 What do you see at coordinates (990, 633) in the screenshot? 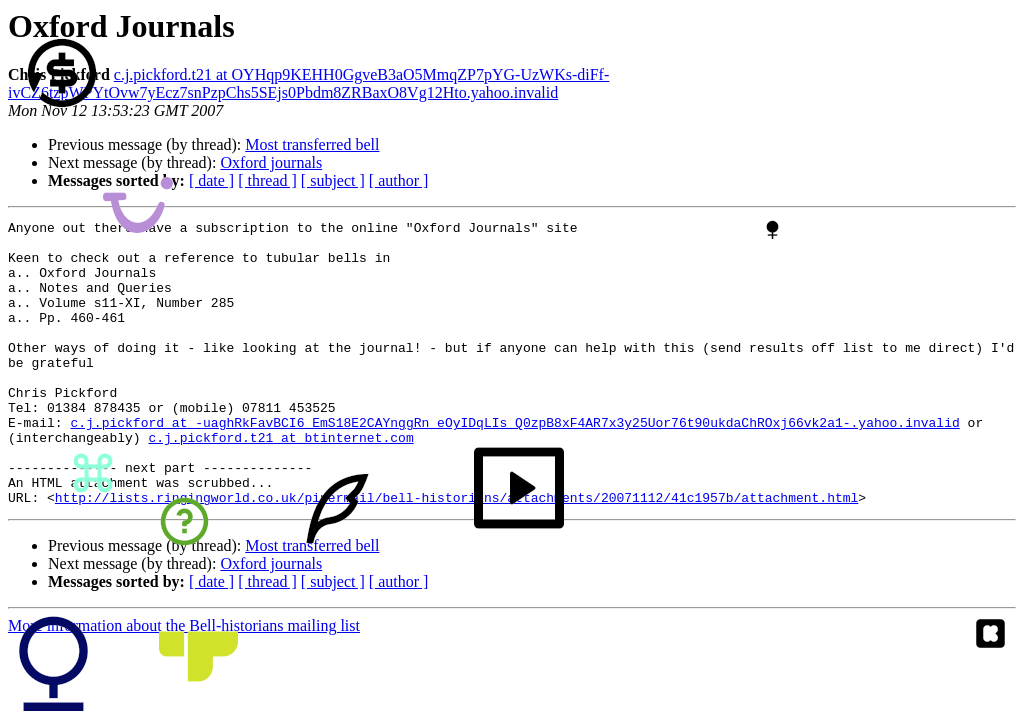
I see `visit kickstarter website or app` at bounding box center [990, 633].